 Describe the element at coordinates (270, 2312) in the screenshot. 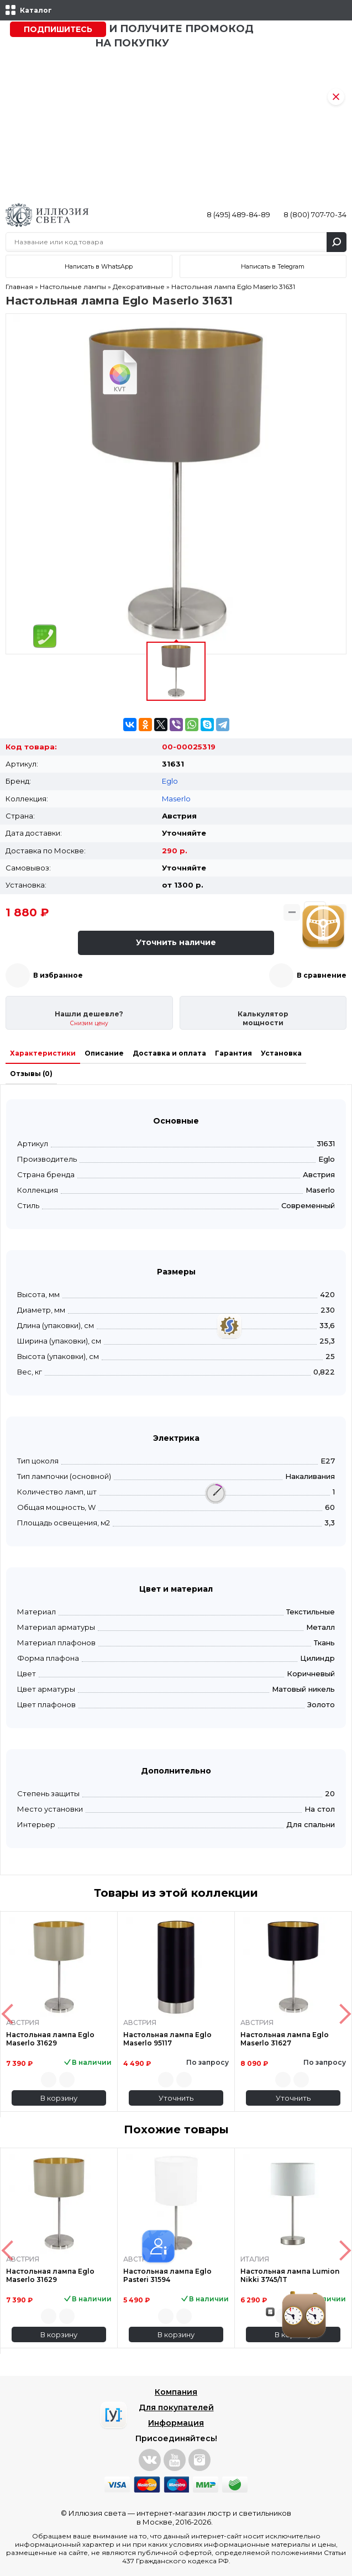

I see `view system logs and activity history` at that location.